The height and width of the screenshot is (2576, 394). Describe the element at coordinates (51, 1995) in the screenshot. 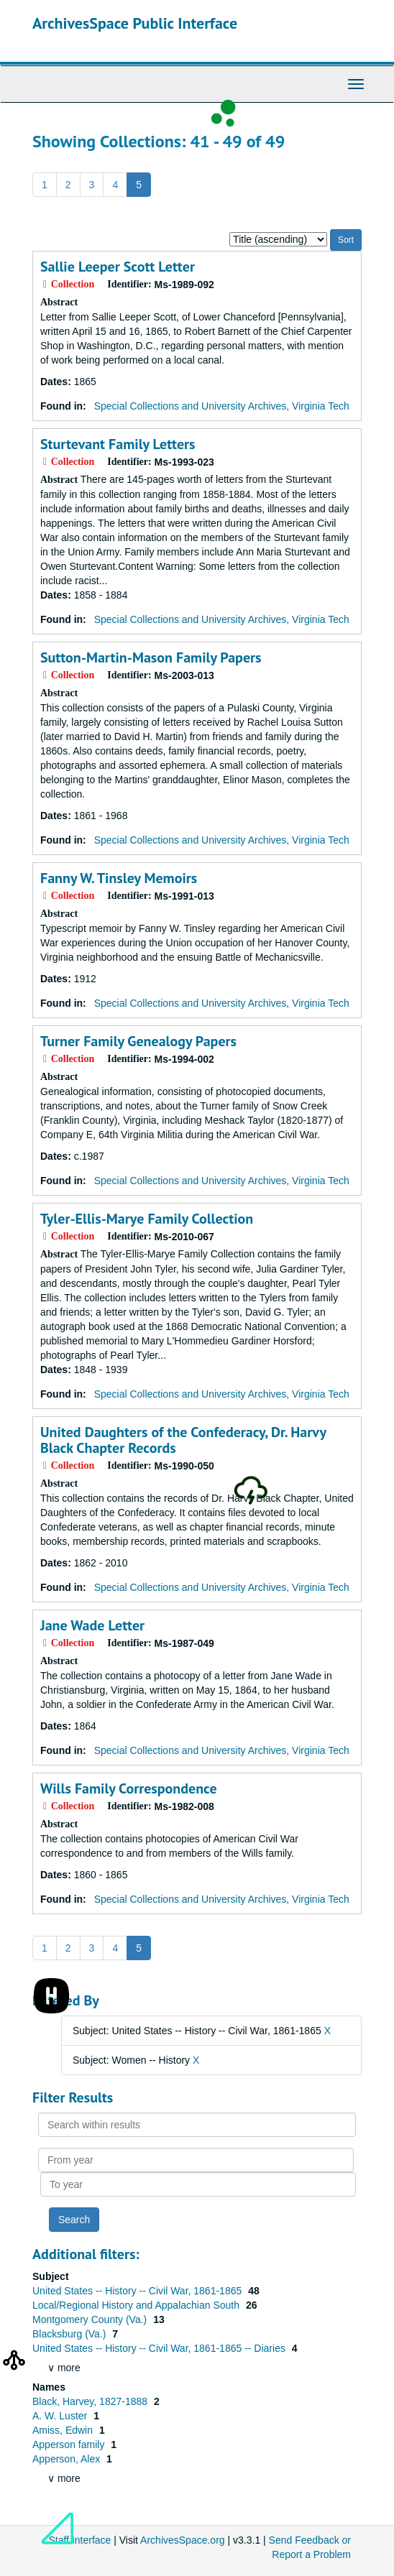

I see `access help or support section` at that location.